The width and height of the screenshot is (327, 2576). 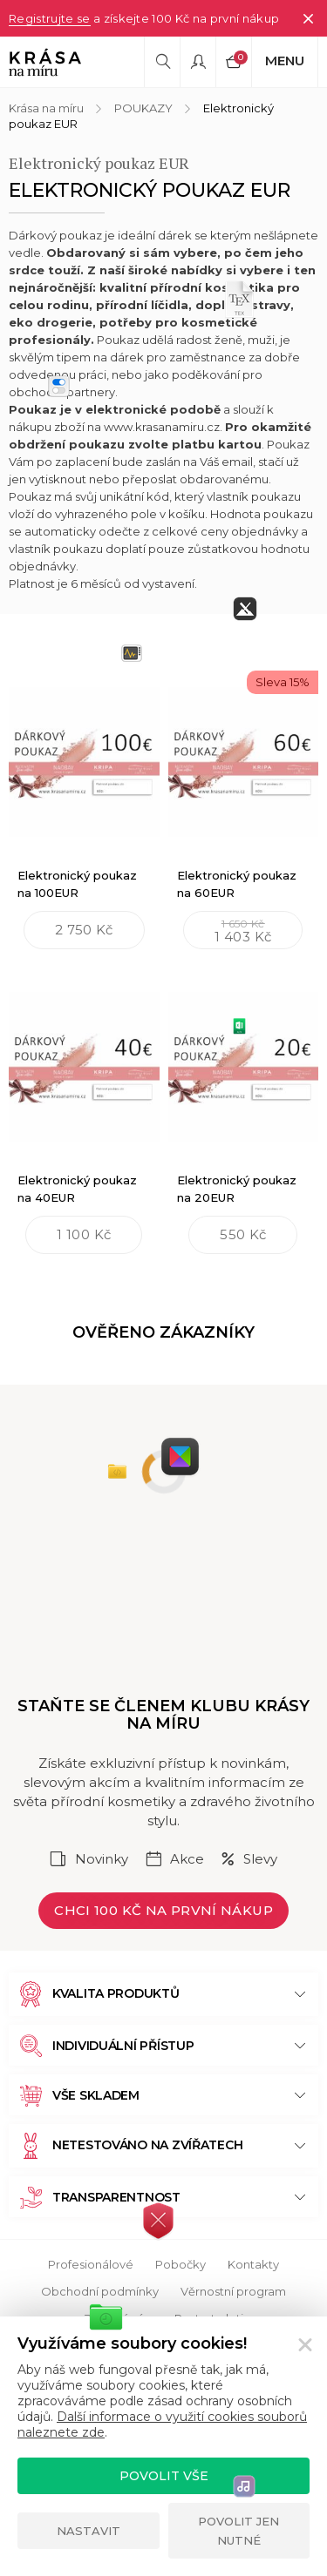 I want to click on open a LaTeX document file, so click(x=239, y=300).